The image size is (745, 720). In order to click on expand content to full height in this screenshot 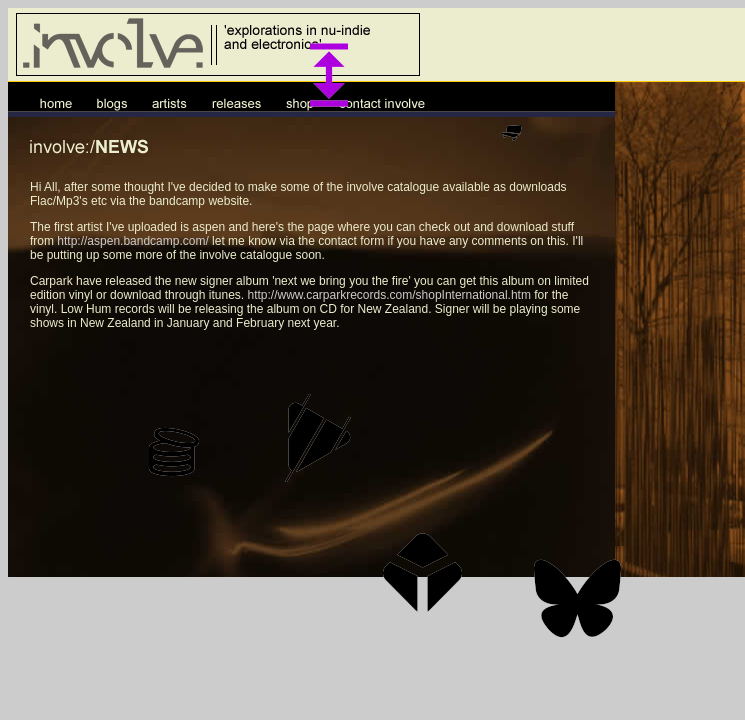, I will do `click(329, 75)`.